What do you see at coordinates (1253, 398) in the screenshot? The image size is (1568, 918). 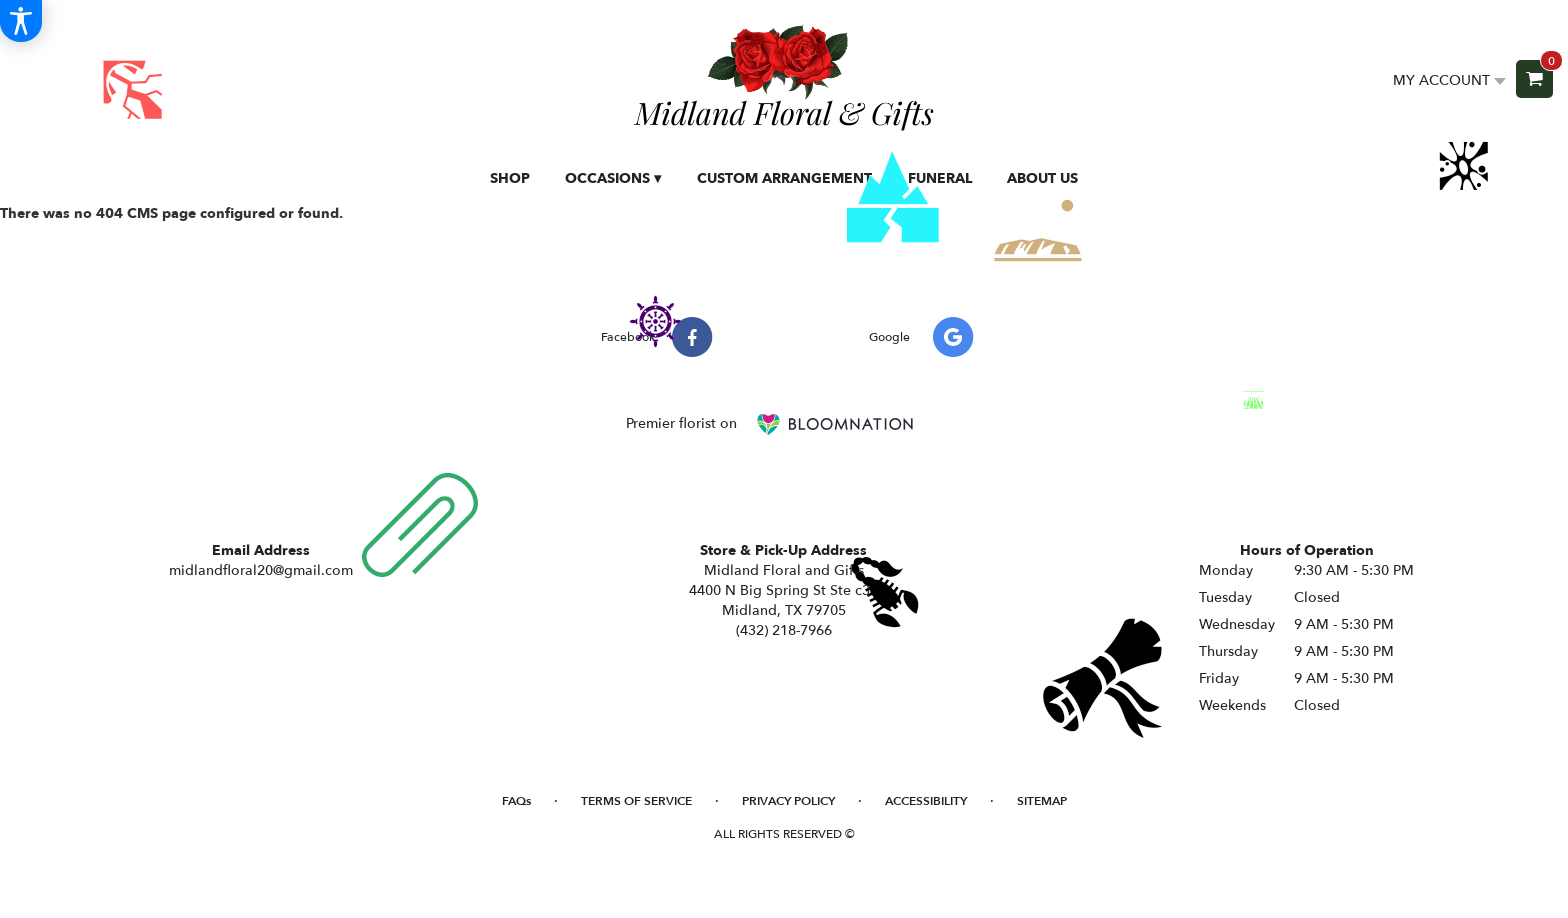 I see `wooden pier or dock structure` at bounding box center [1253, 398].